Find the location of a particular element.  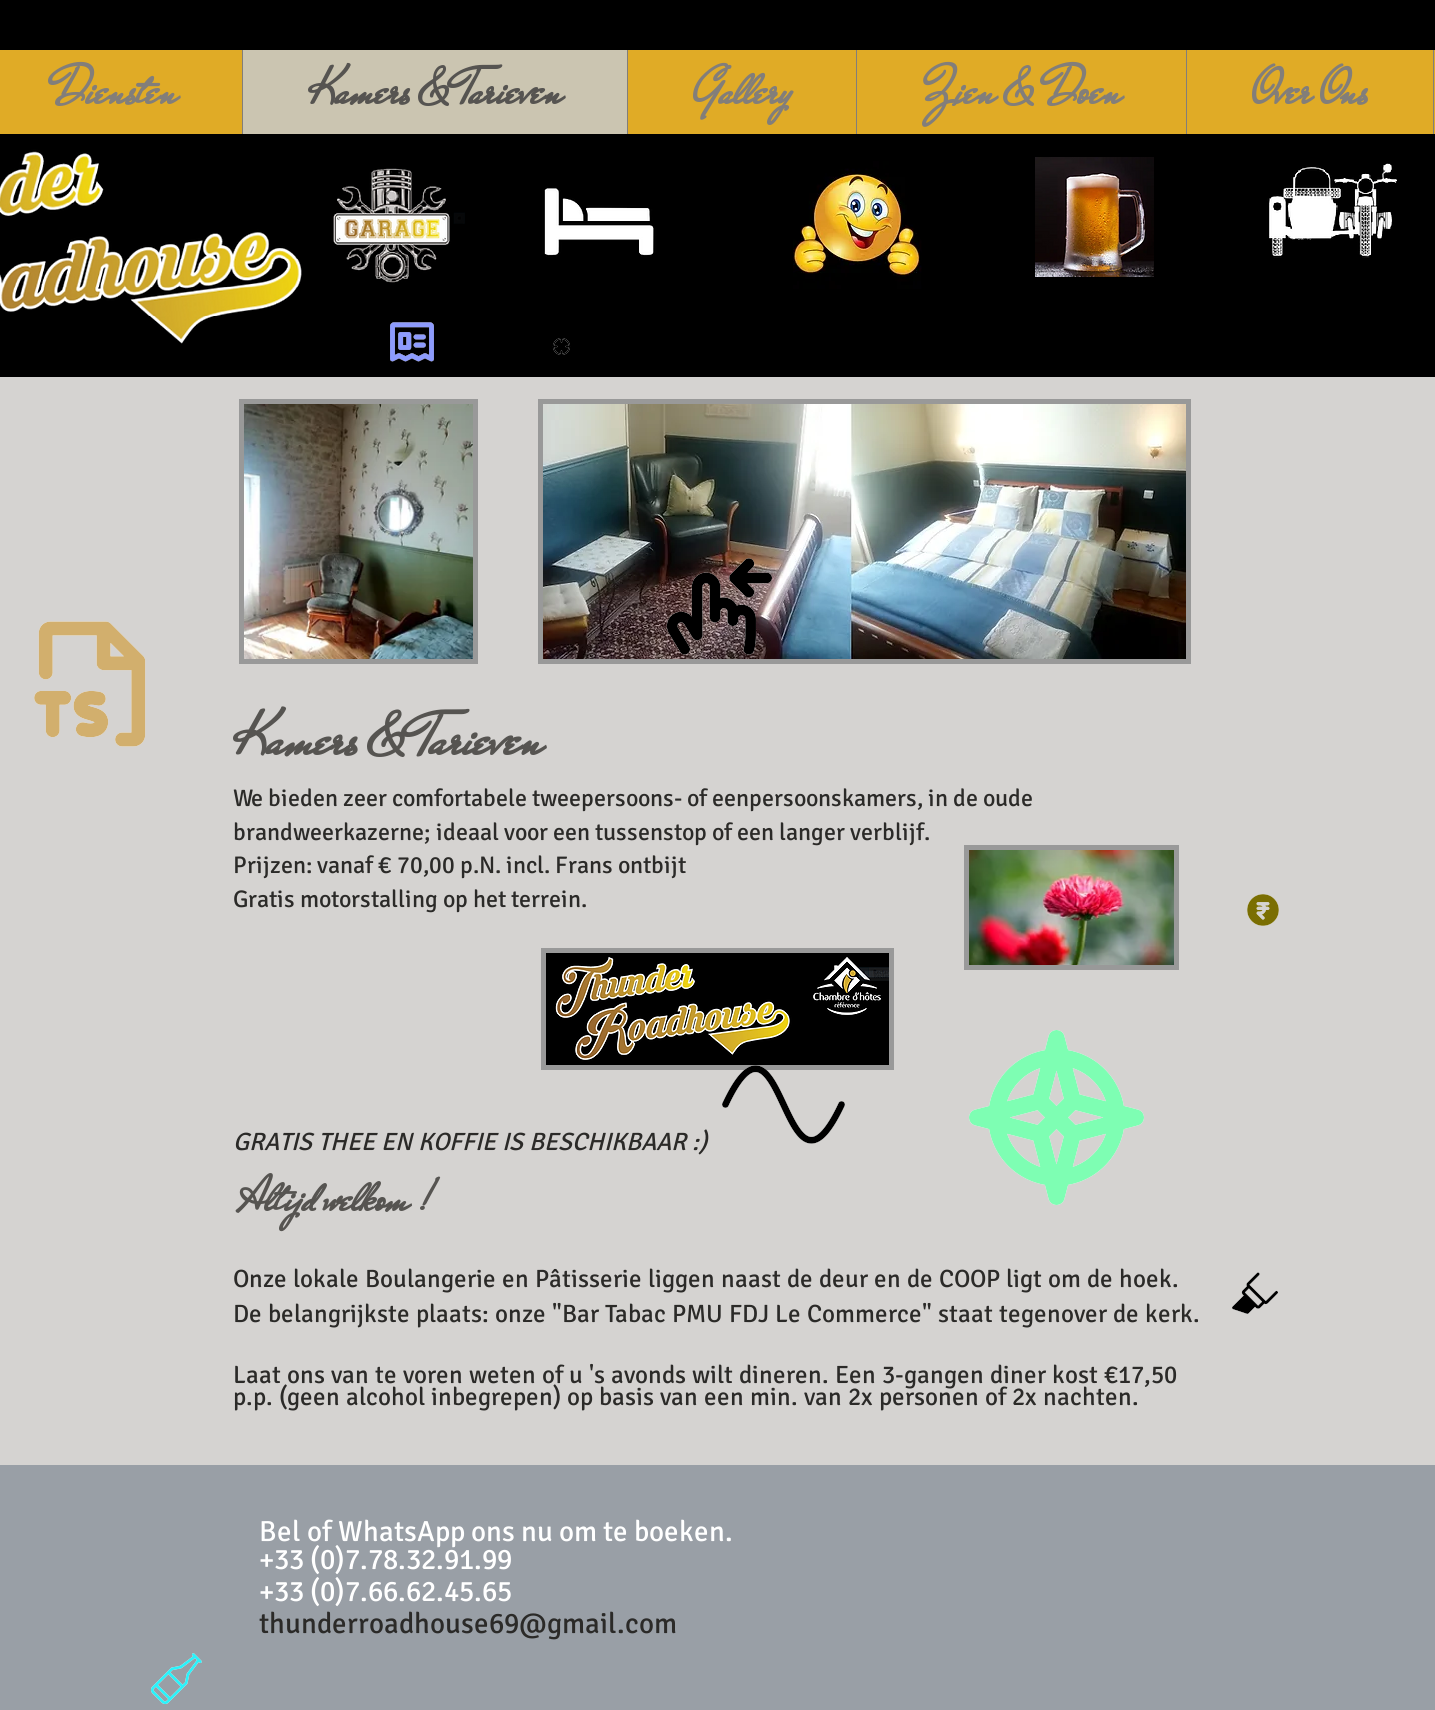

indicates Indian rupee currency or payment is located at coordinates (1263, 910).